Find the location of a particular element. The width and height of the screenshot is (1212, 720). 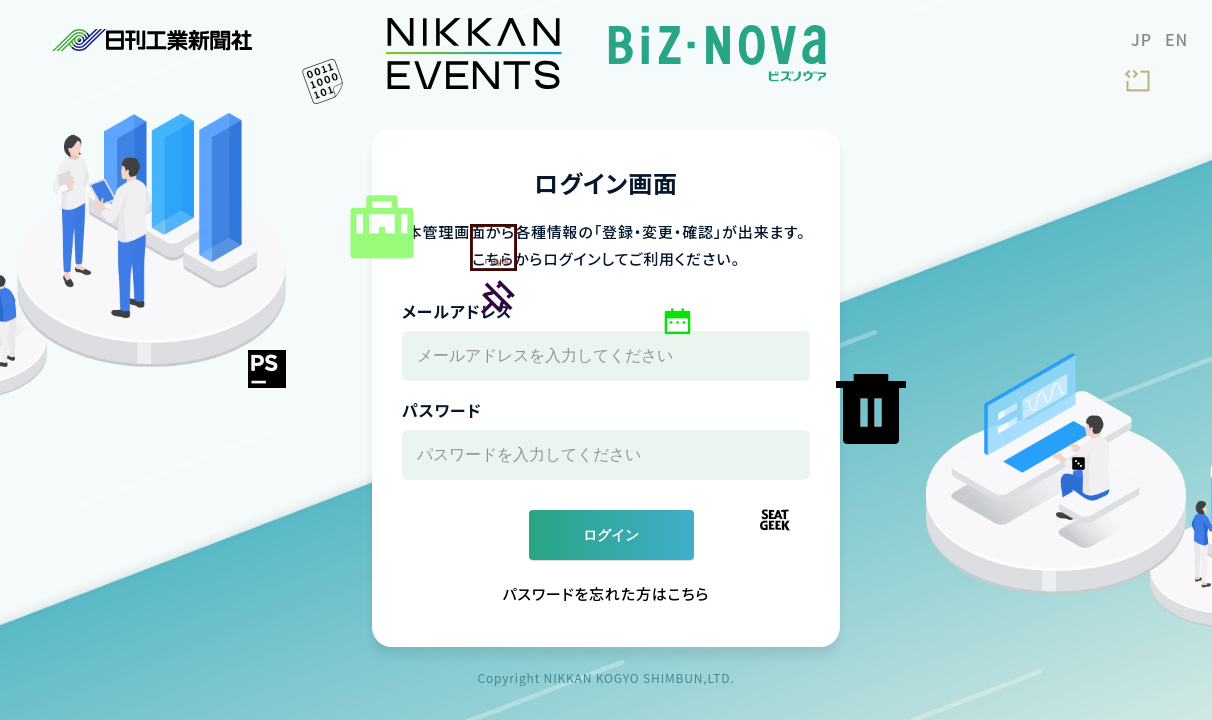

raylib game development library logo is located at coordinates (493, 247).